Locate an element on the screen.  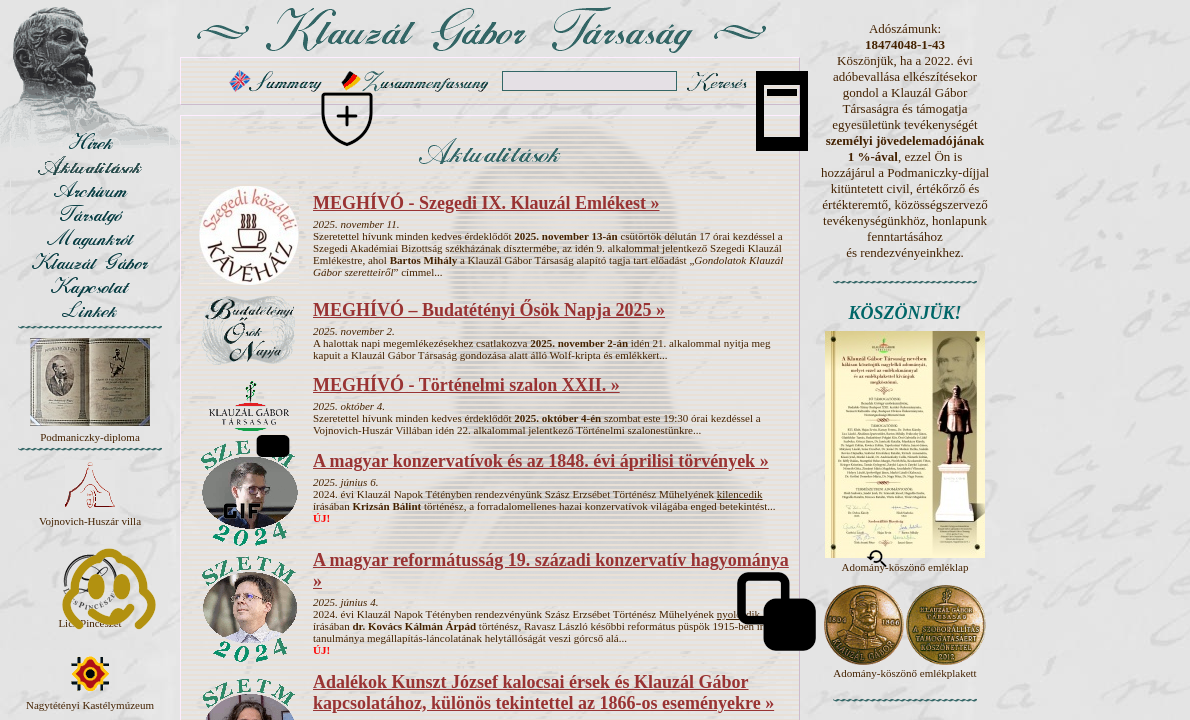
add new security protection is located at coordinates (347, 116).